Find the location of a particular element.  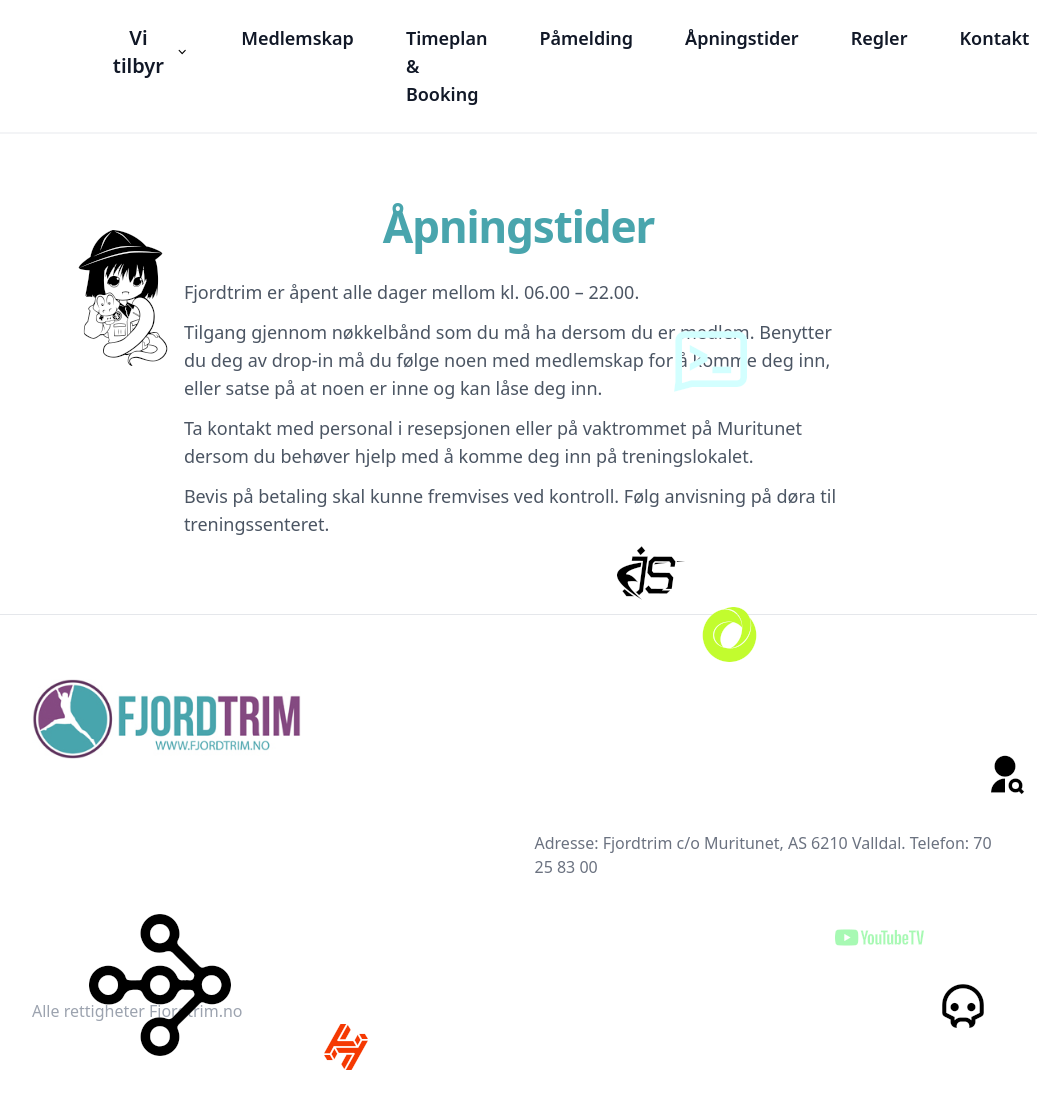

ray distributed computing framework logo is located at coordinates (160, 985).